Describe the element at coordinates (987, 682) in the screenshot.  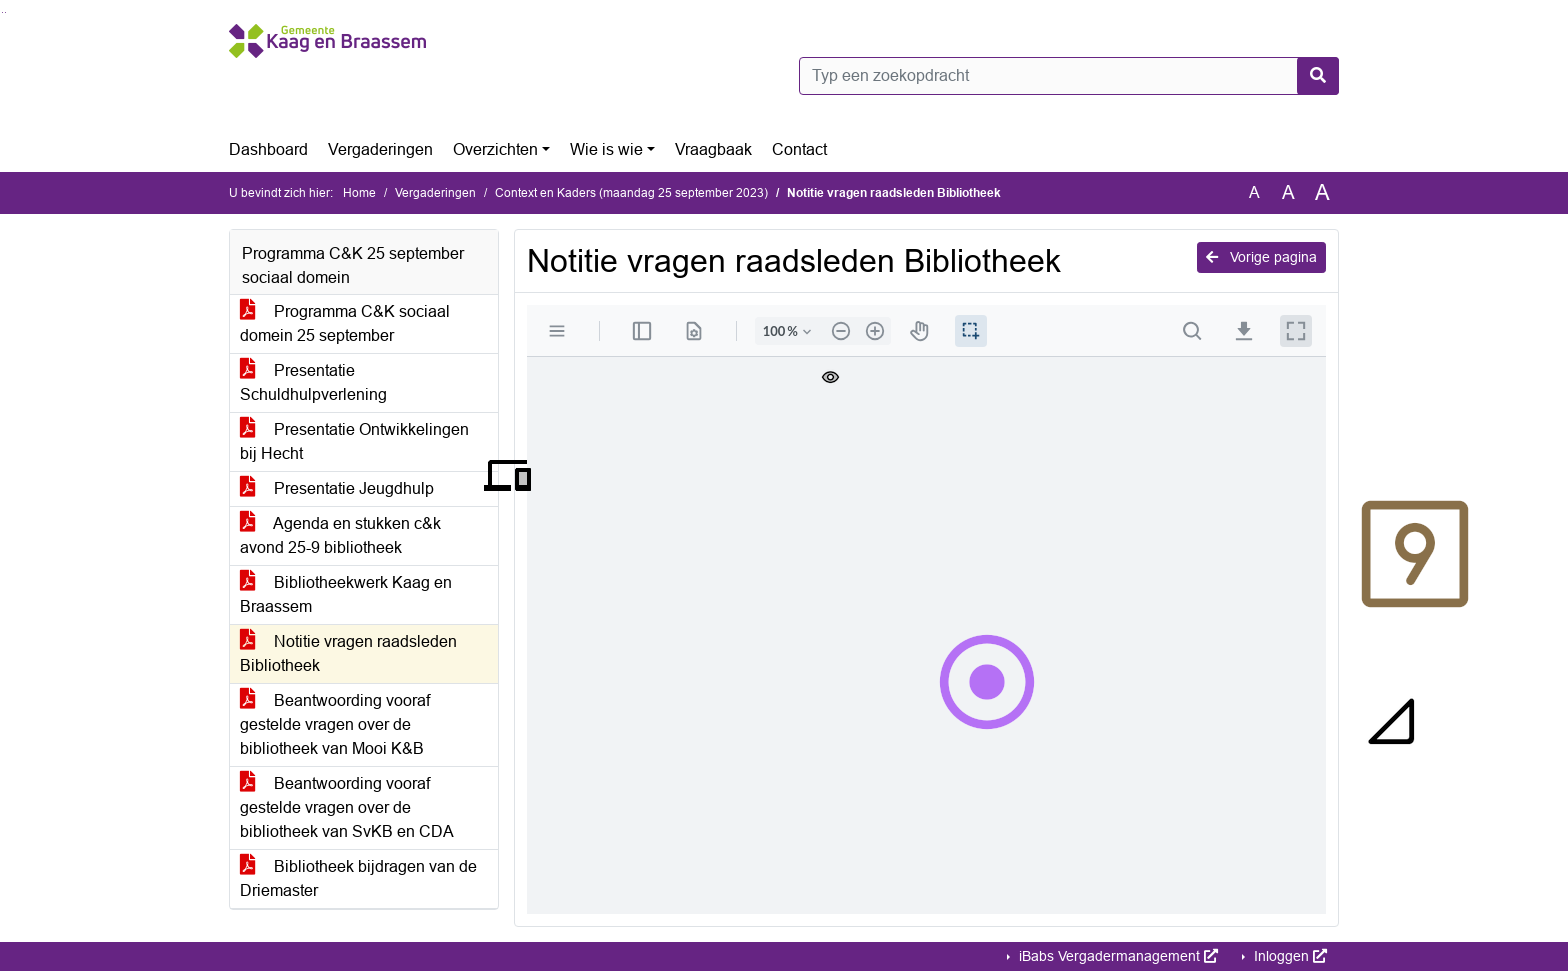
I see `select this option (radio button)` at that location.